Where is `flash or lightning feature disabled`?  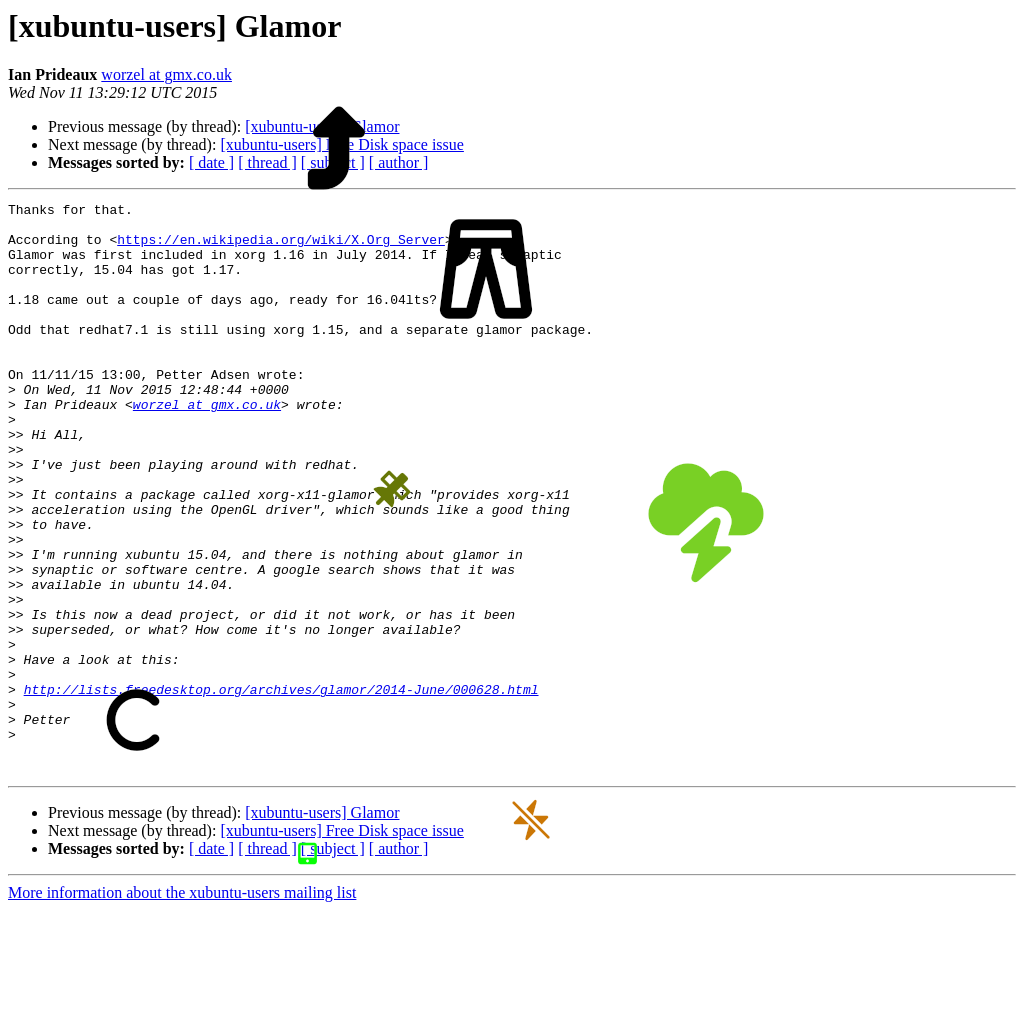 flash or lightning feature disabled is located at coordinates (531, 820).